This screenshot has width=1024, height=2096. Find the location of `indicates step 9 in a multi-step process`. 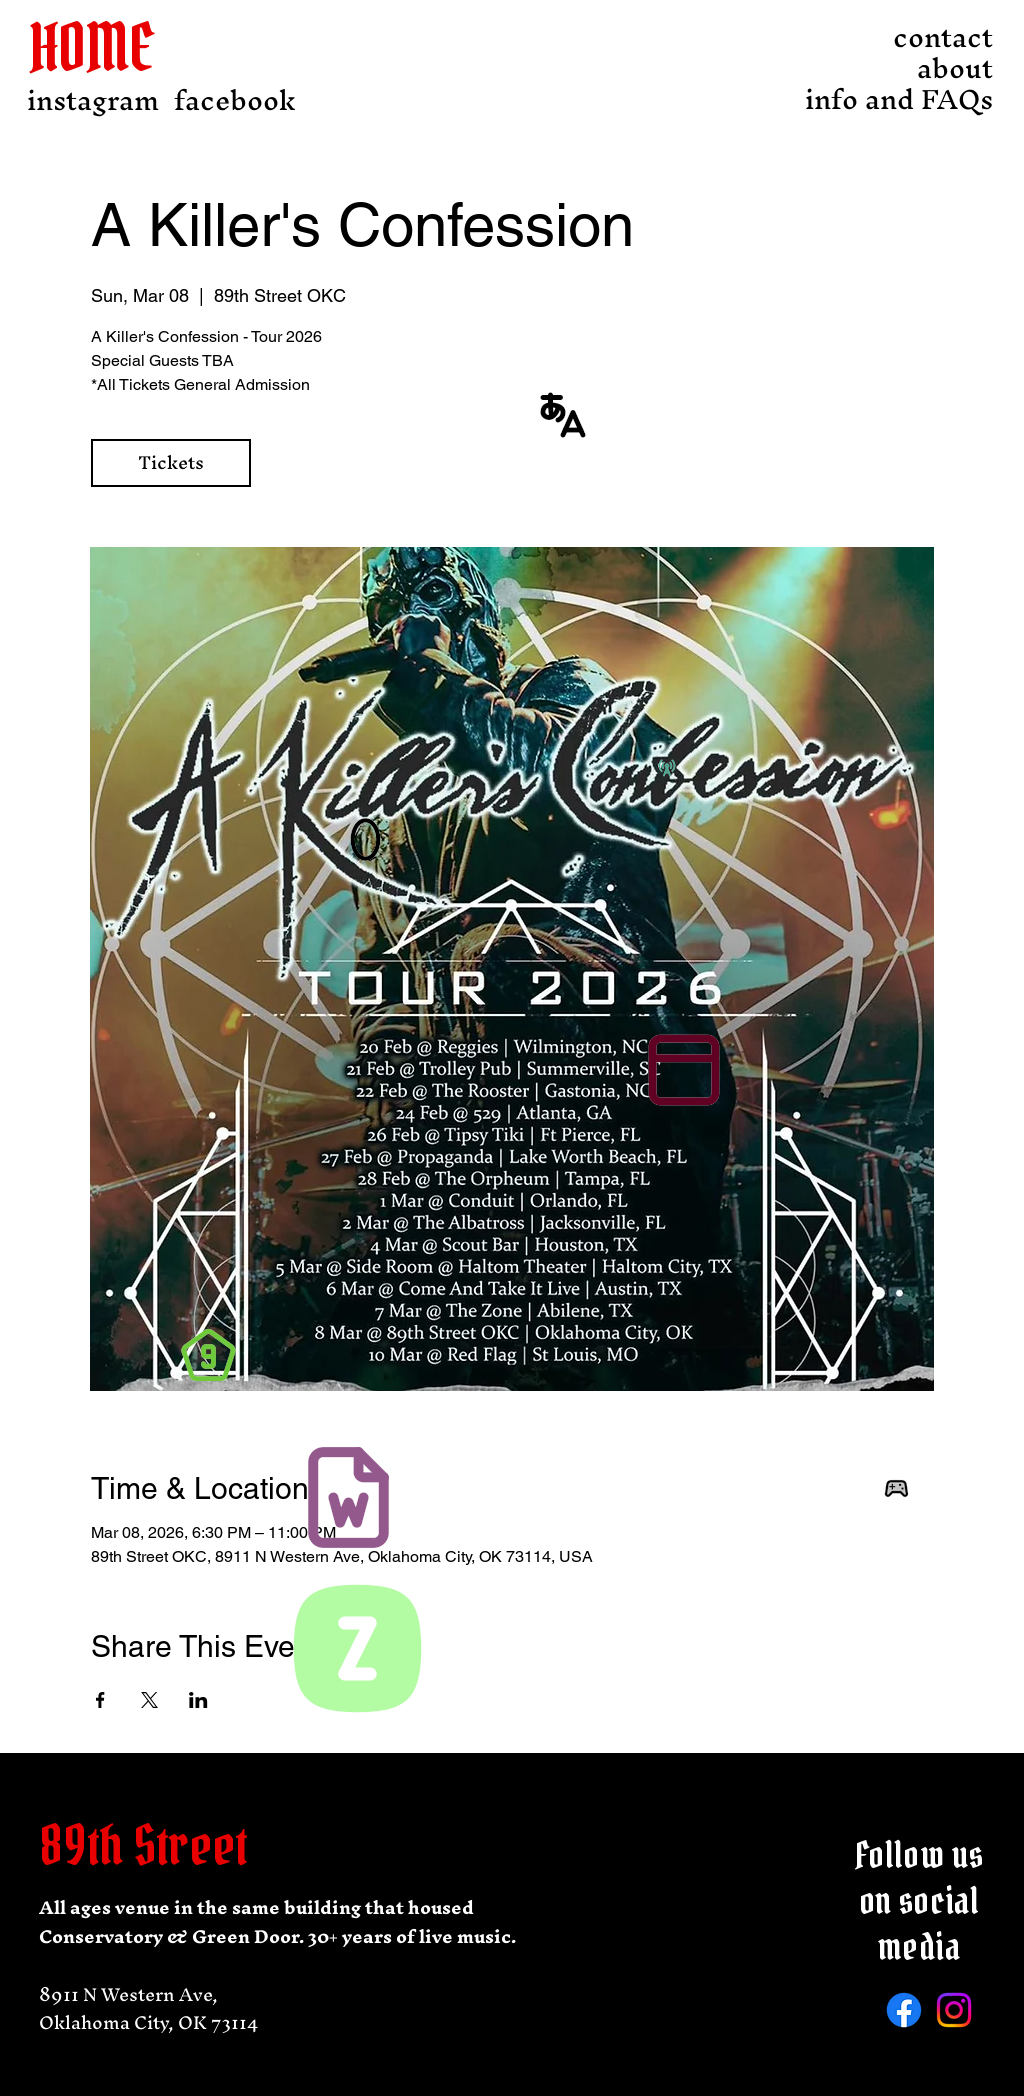

indicates step 9 in a multi-step process is located at coordinates (208, 1356).